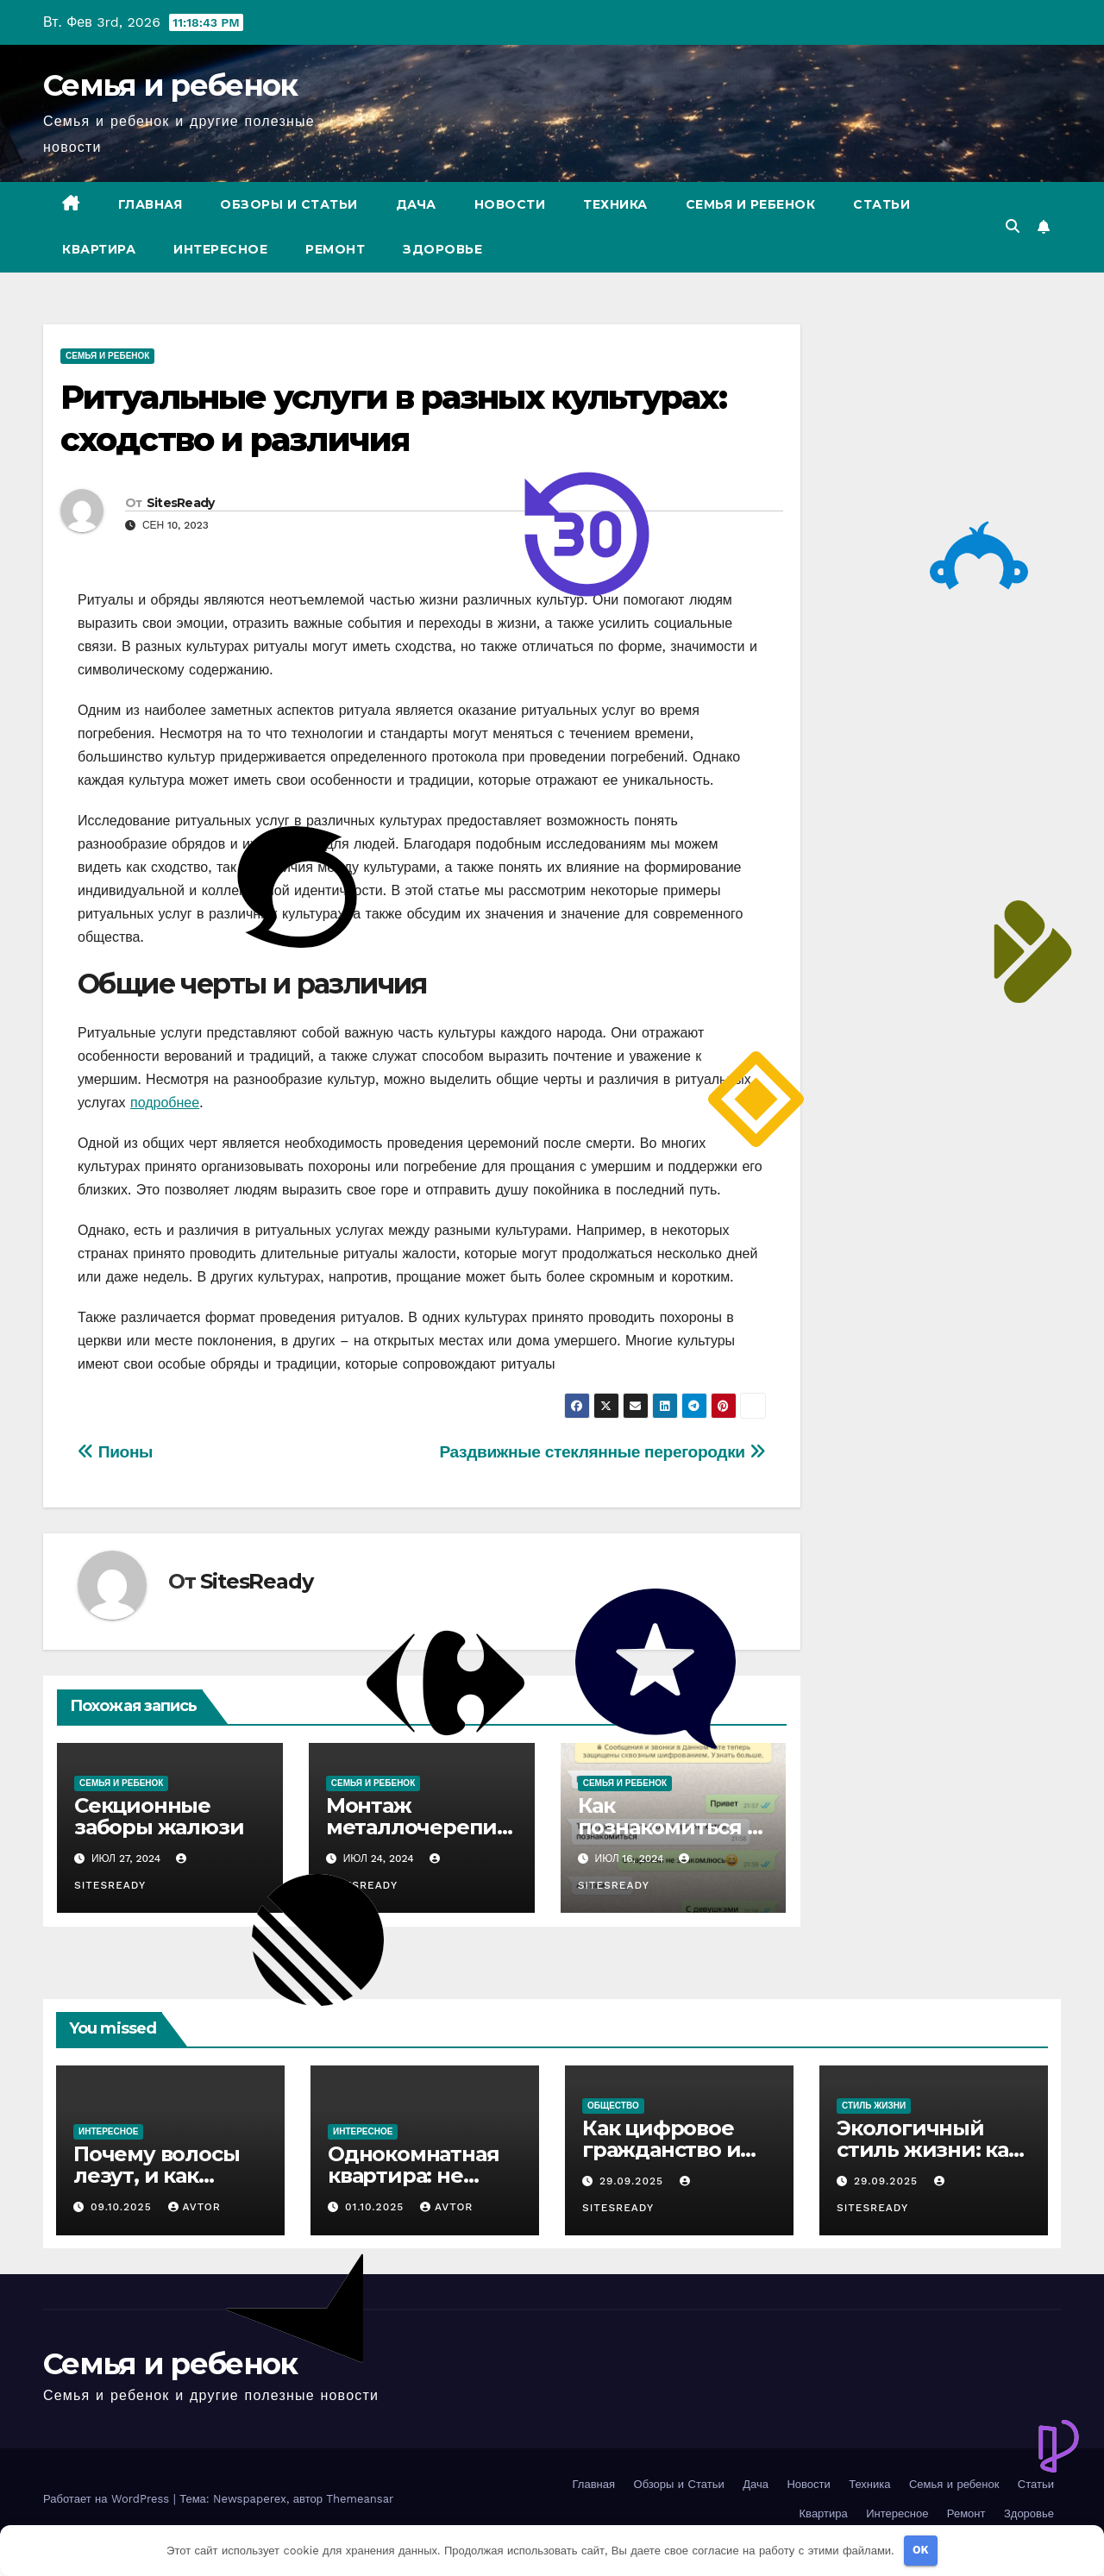 The height and width of the screenshot is (2576, 1104). Describe the element at coordinates (445, 1683) in the screenshot. I see `open the Carrefour shopping app` at that location.